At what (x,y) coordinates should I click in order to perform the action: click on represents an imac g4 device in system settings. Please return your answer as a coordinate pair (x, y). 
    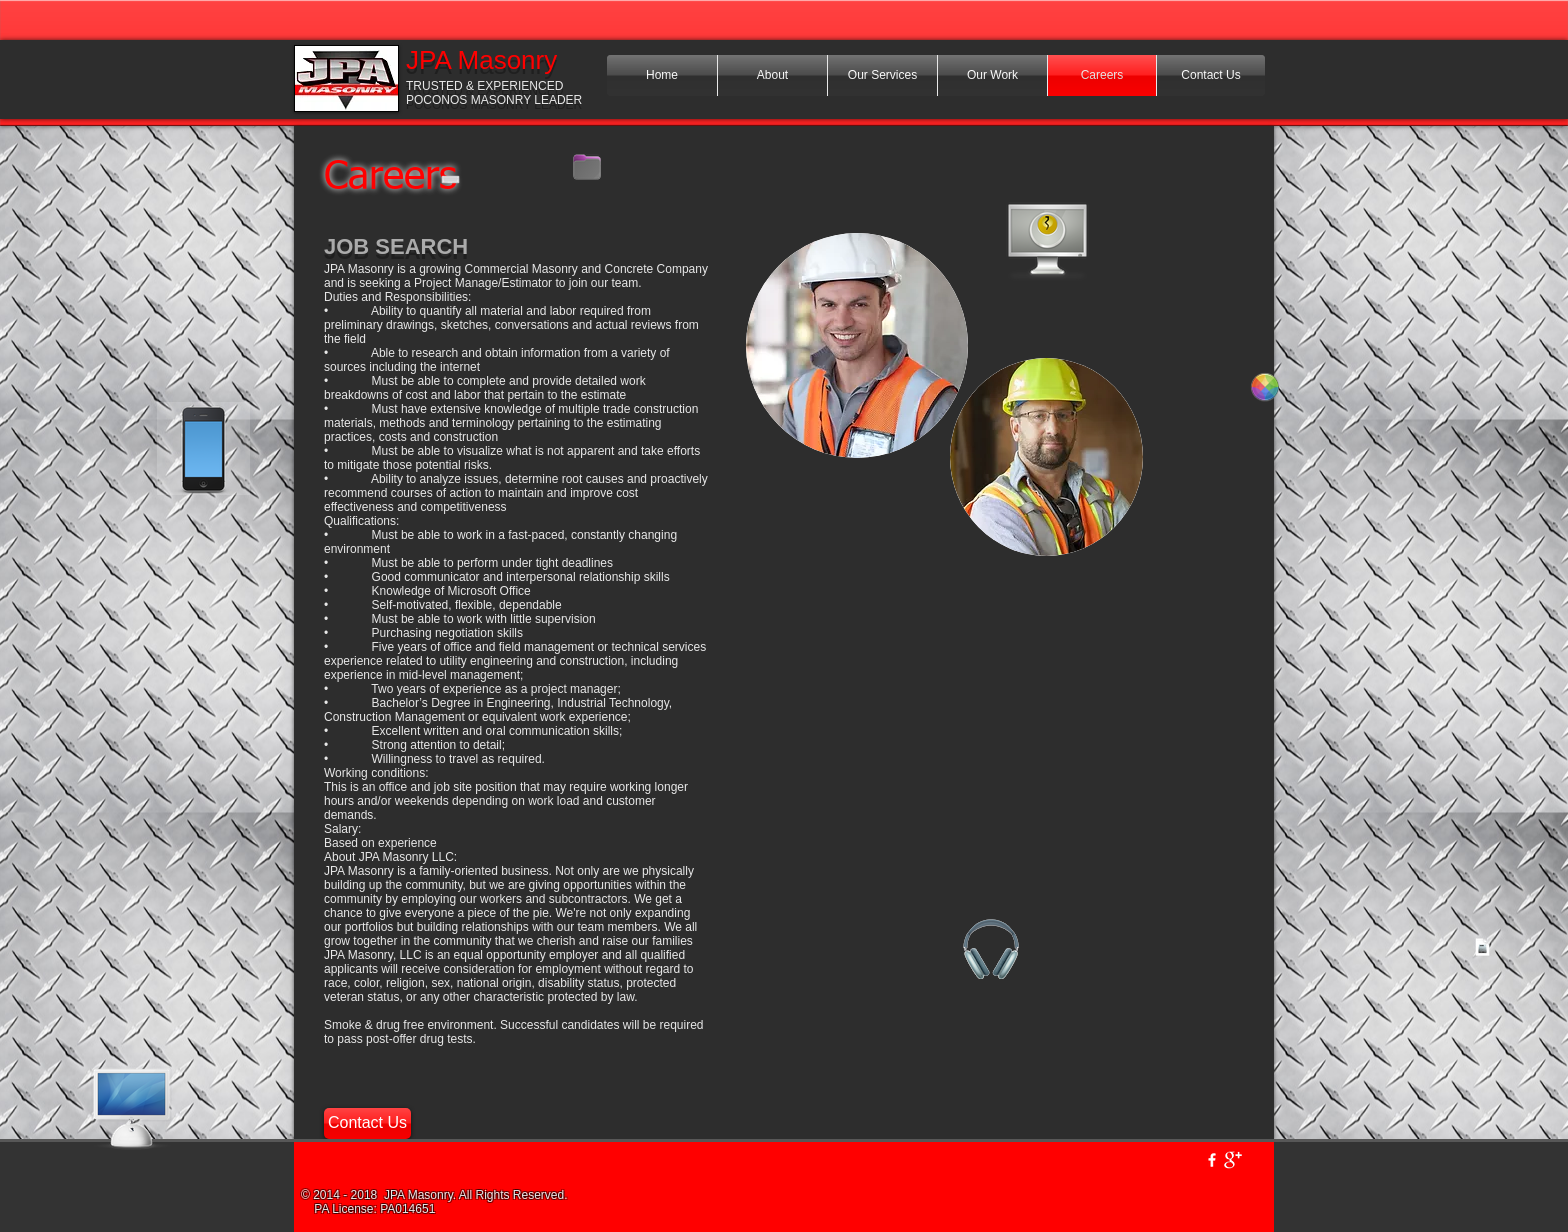
    Looking at the image, I should click on (131, 1105).